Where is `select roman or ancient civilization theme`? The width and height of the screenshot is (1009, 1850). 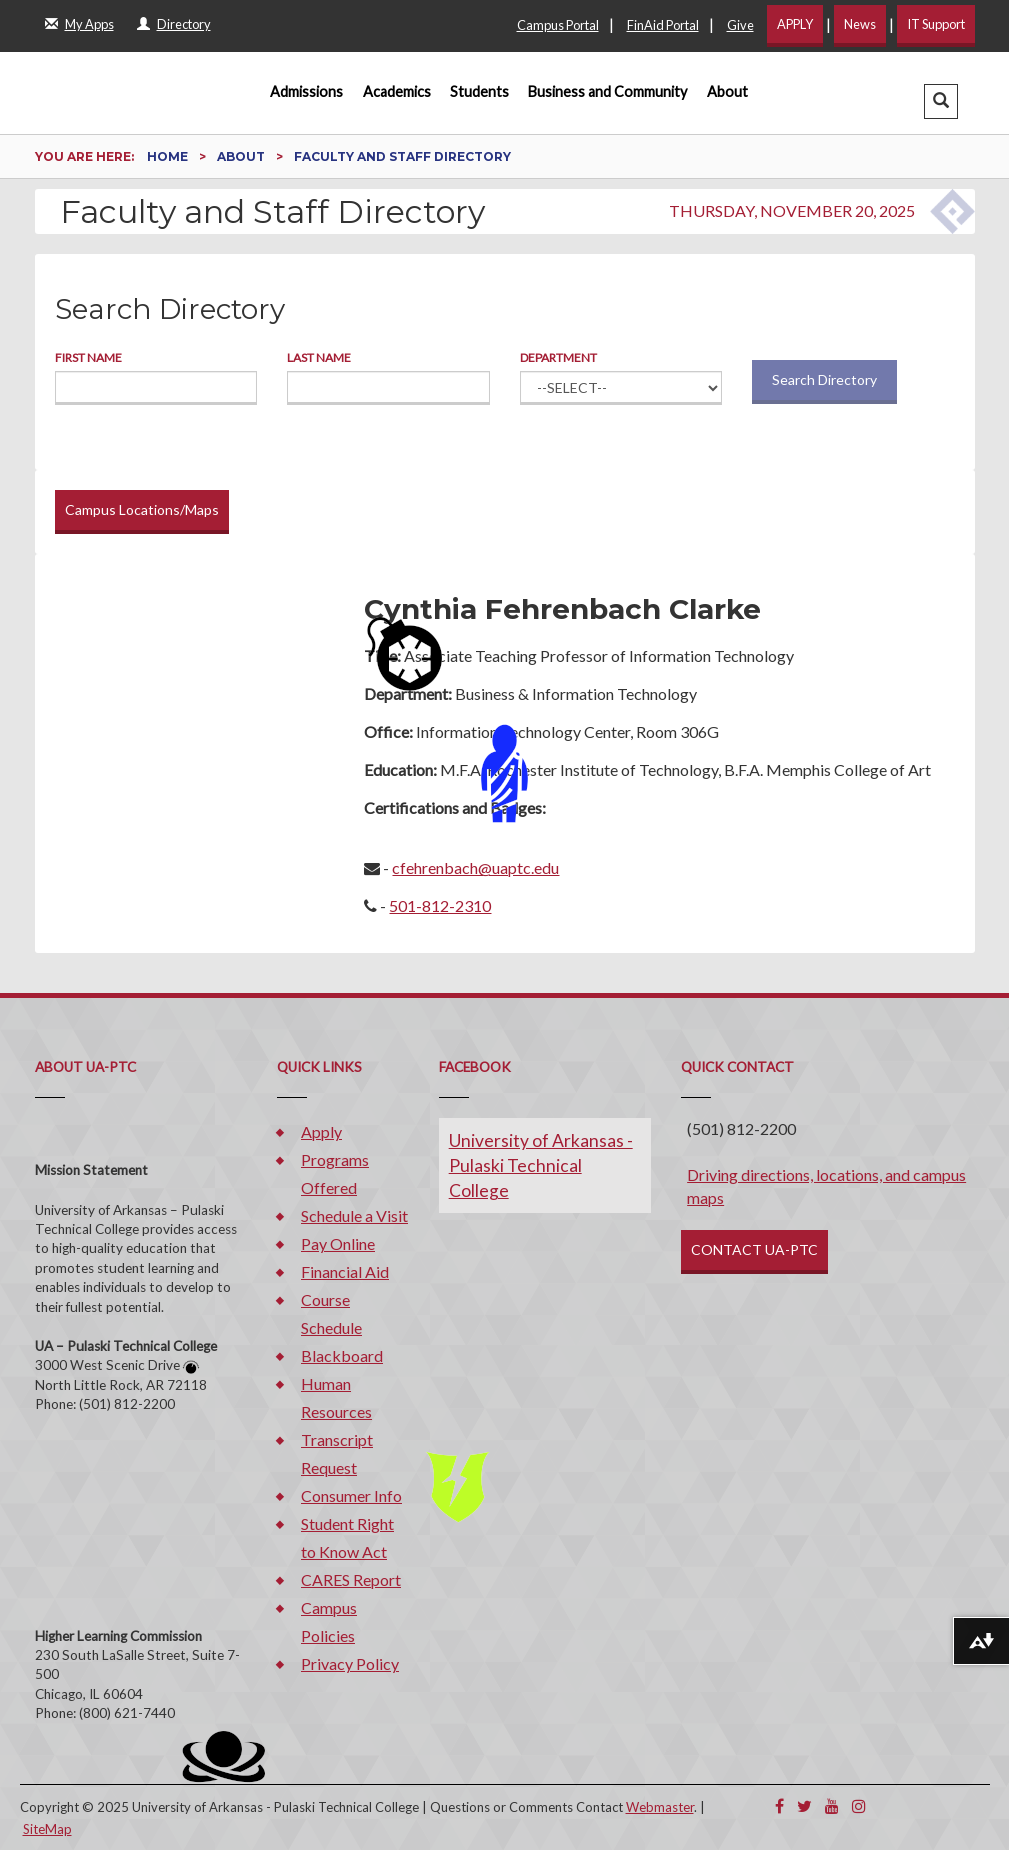 select roman or ancient civilization theme is located at coordinates (504, 773).